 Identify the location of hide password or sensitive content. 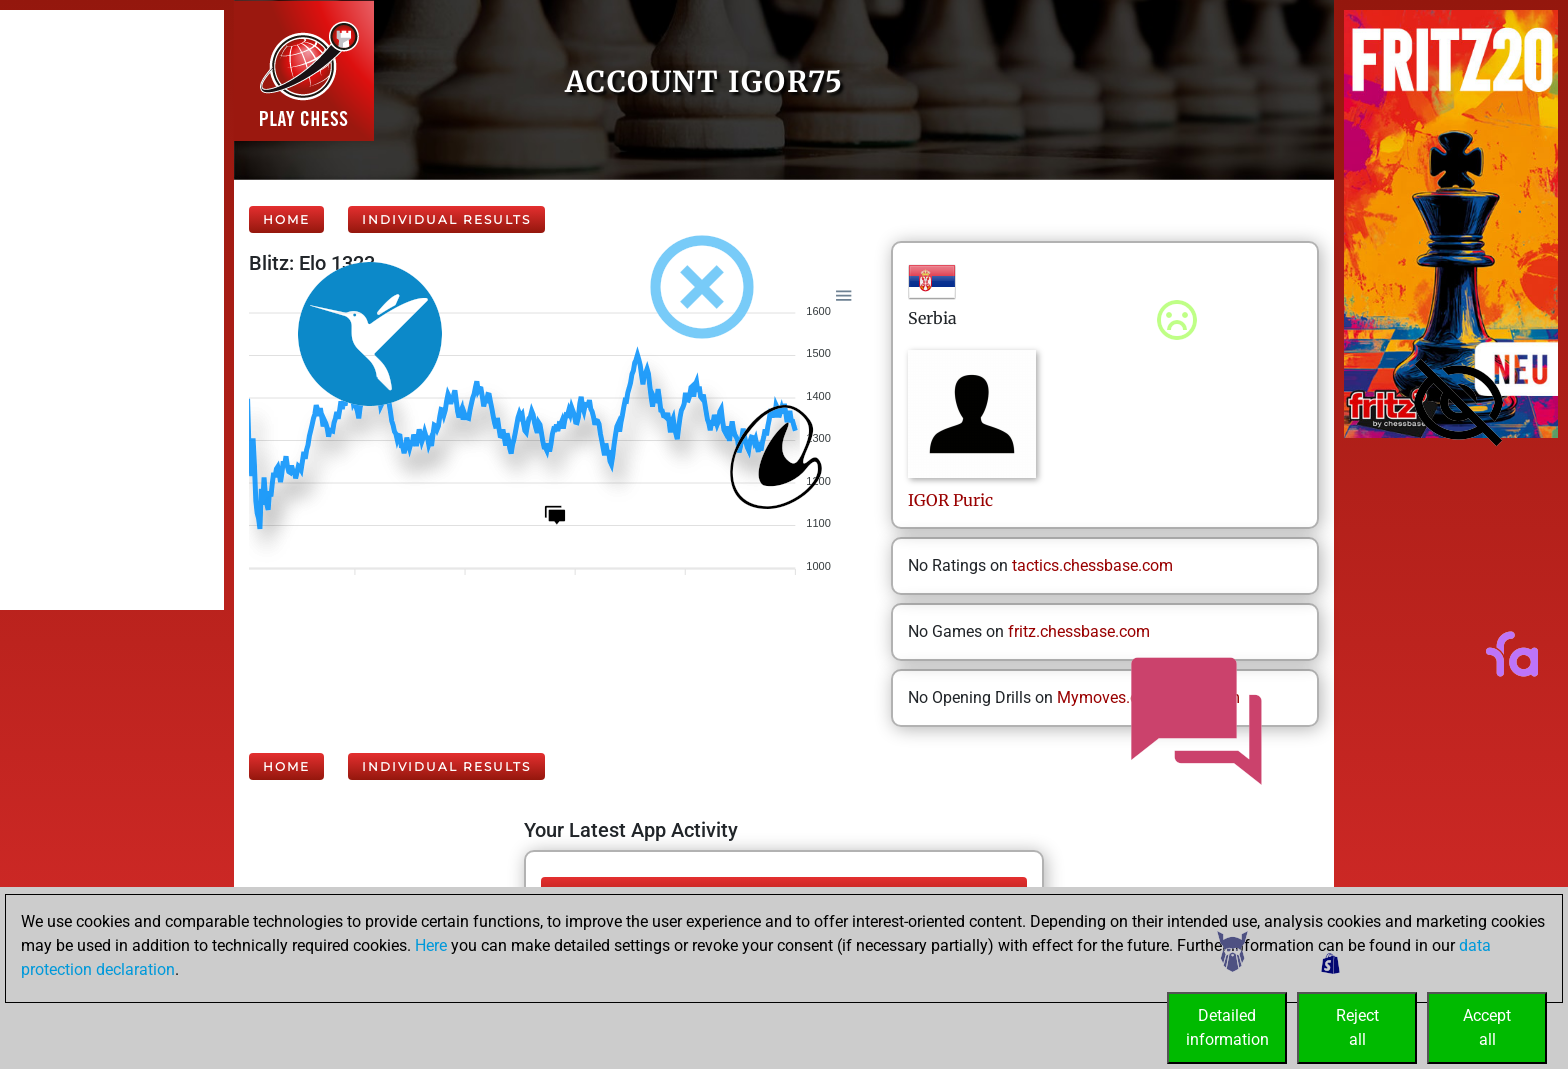
(1458, 402).